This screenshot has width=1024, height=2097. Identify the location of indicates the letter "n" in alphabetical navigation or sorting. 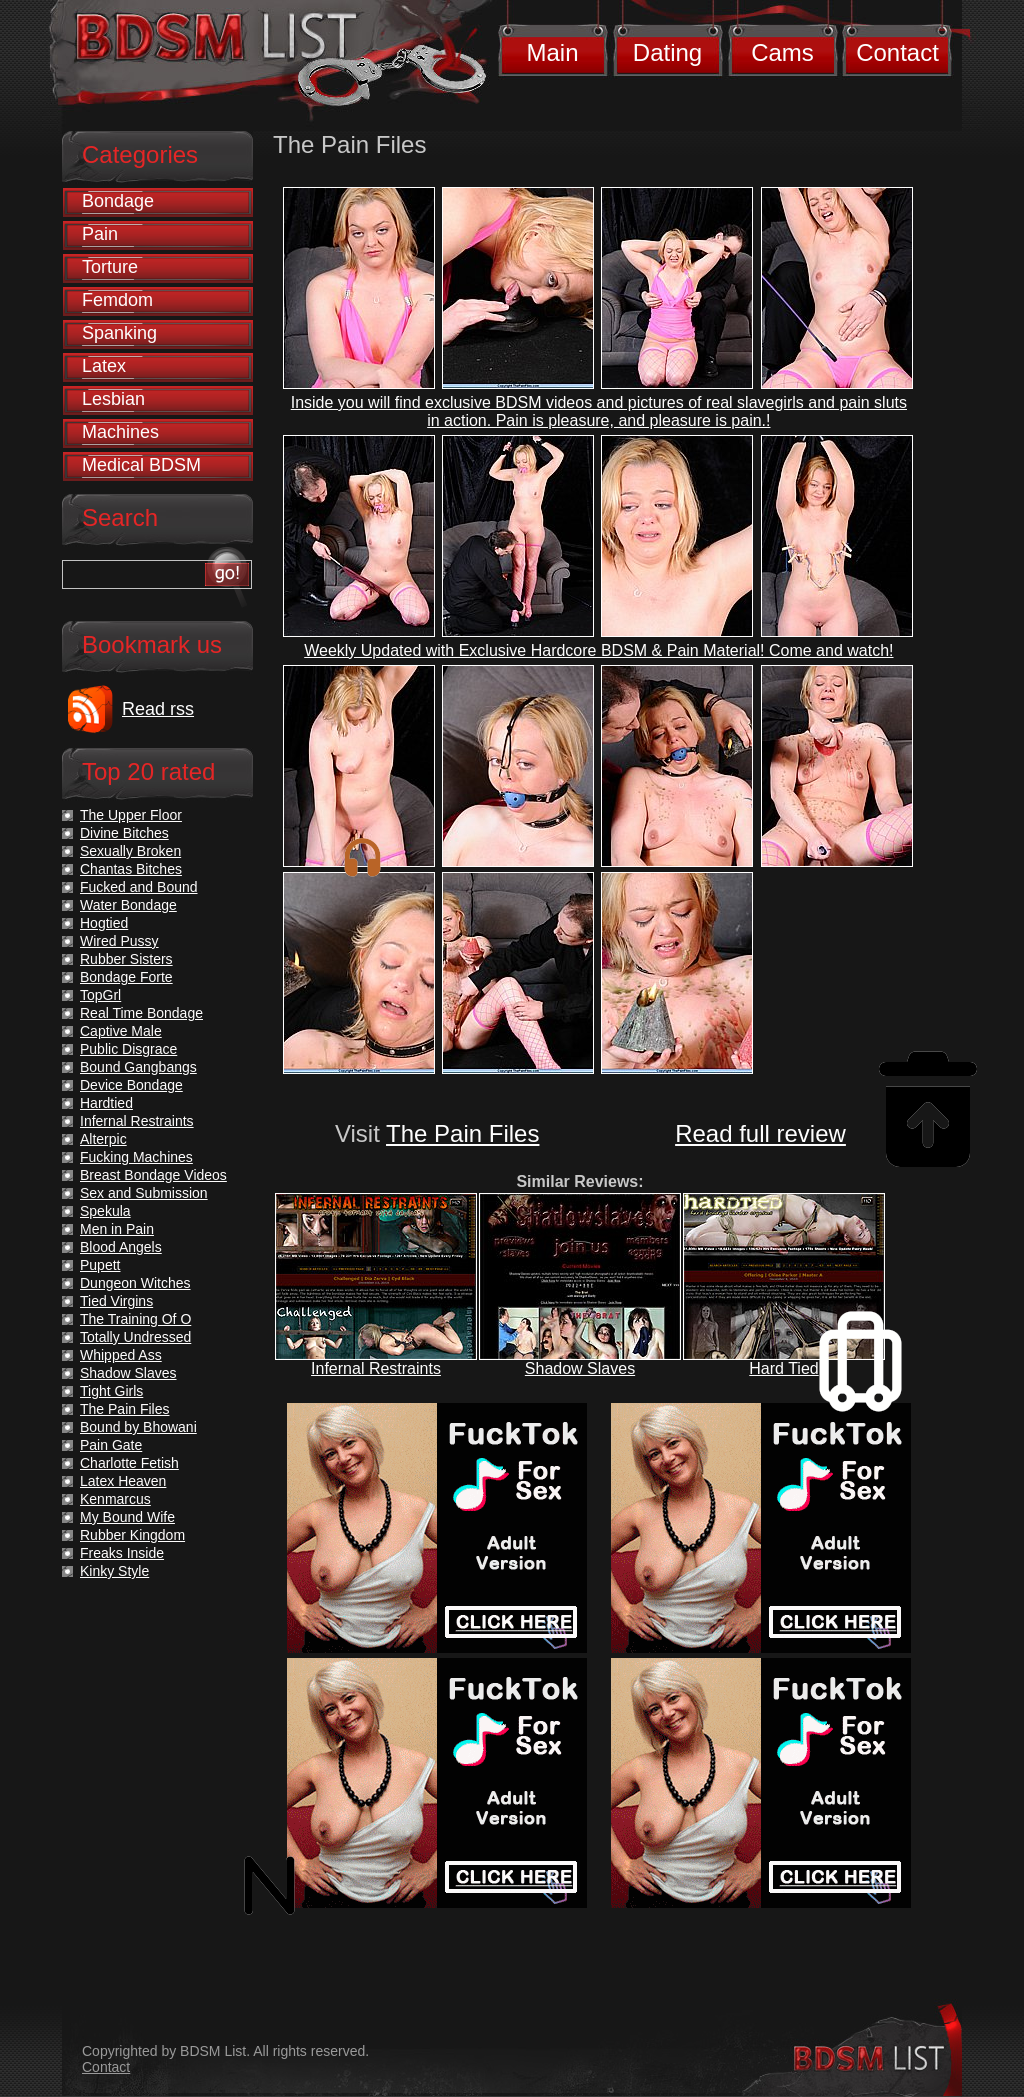
(269, 1885).